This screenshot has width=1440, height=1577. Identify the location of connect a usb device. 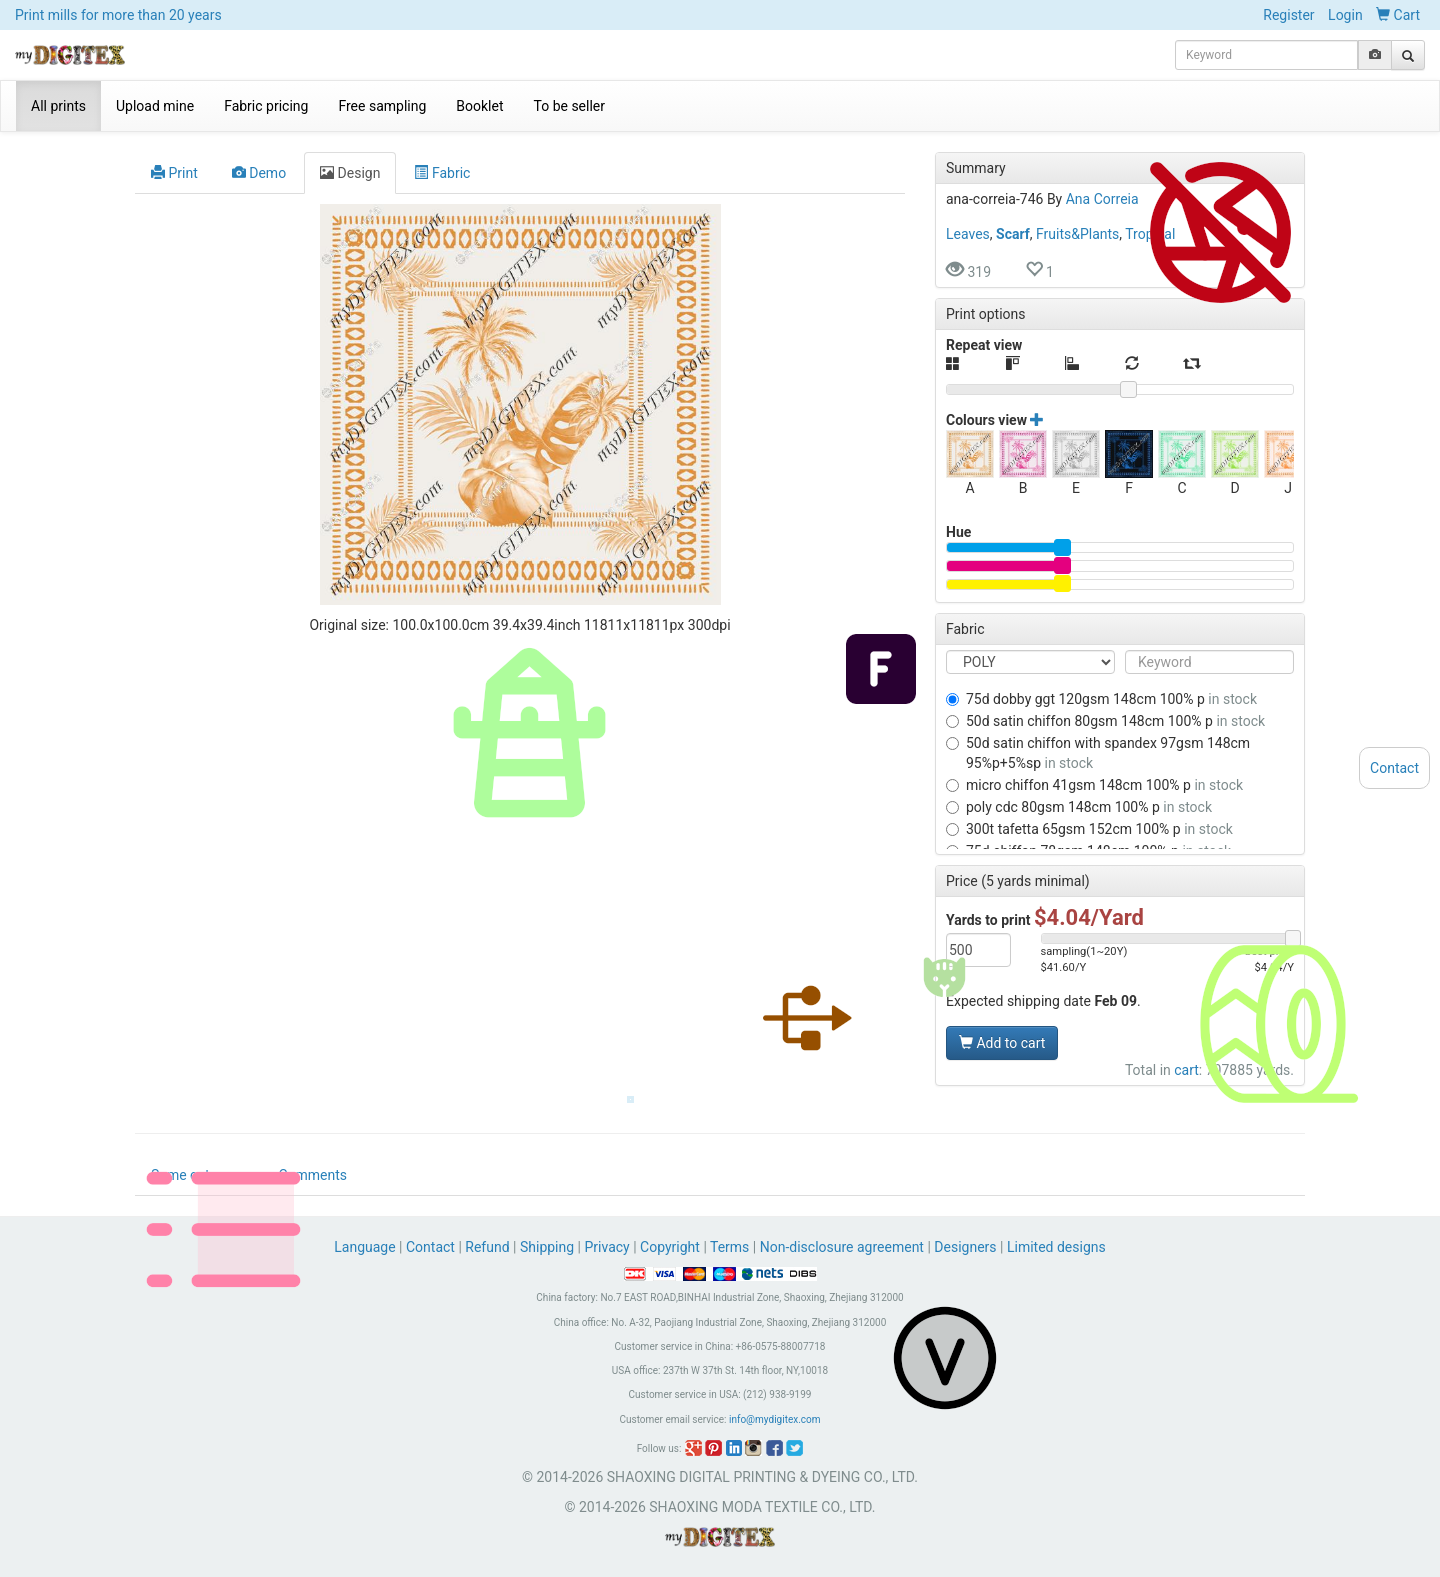
(808, 1018).